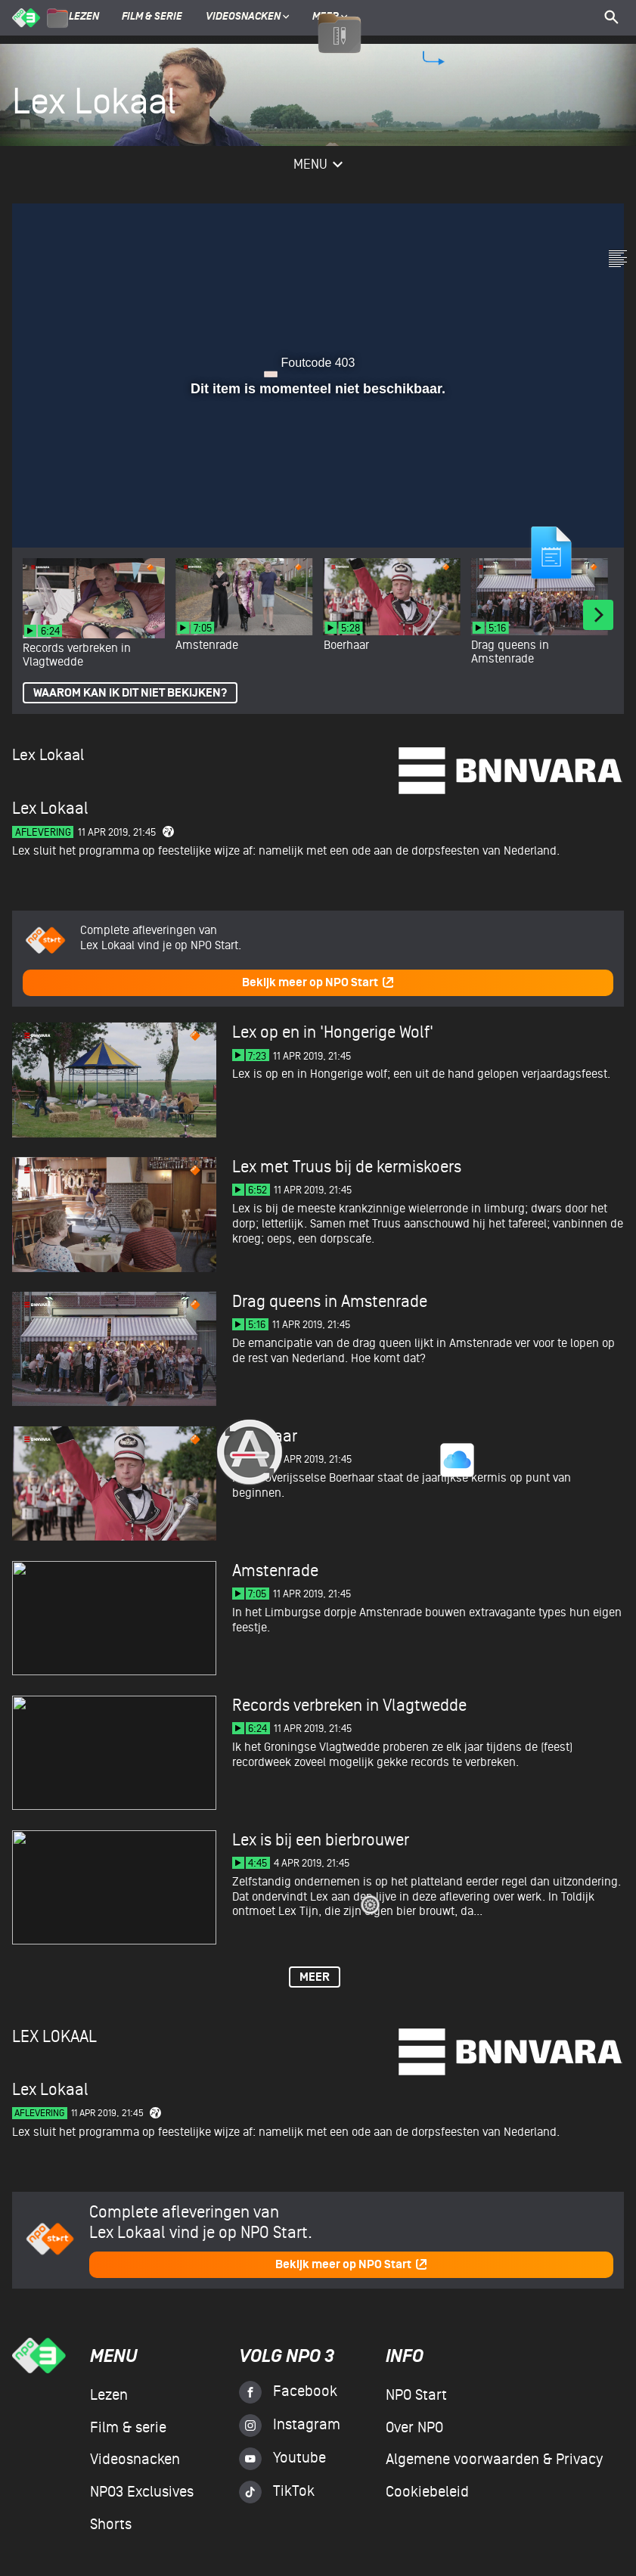 This screenshot has width=636, height=2576. Describe the element at coordinates (340, 33) in the screenshot. I see `access document templates folder` at that location.